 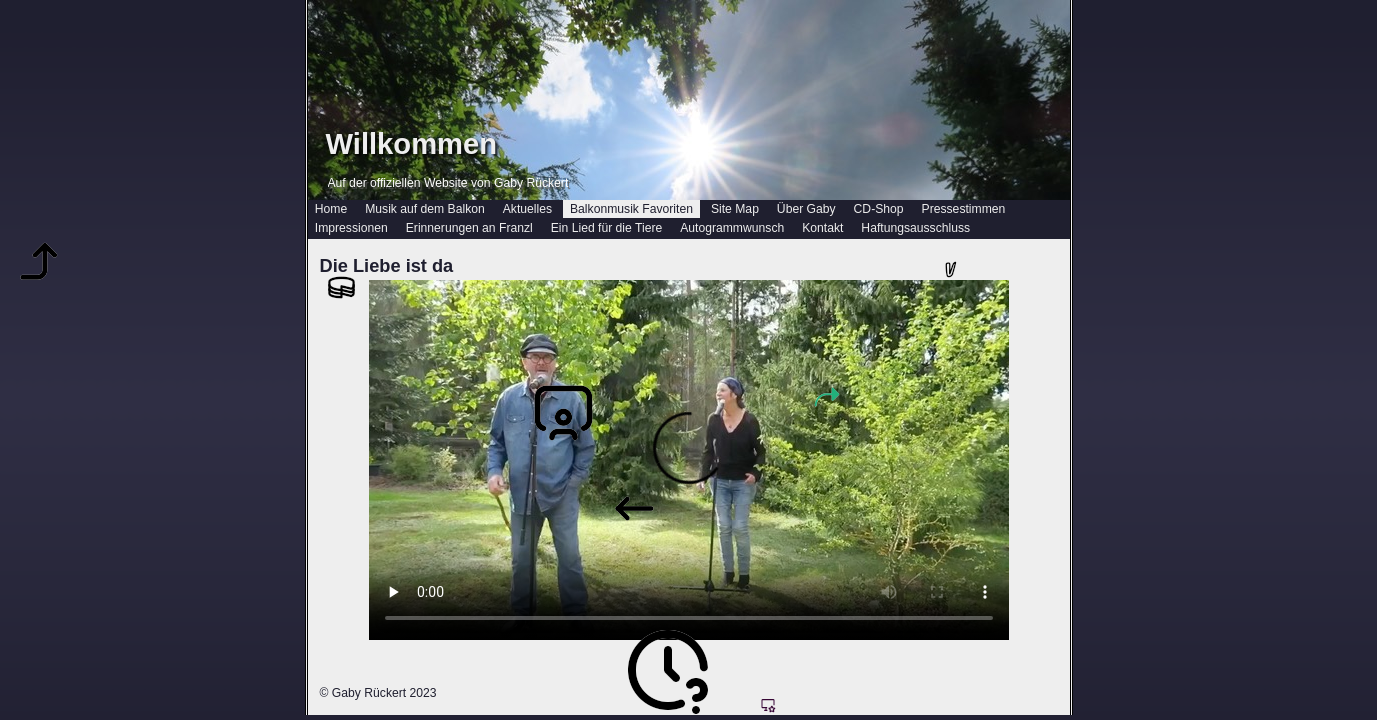 What do you see at coordinates (827, 397) in the screenshot?
I see `share or forward content` at bounding box center [827, 397].